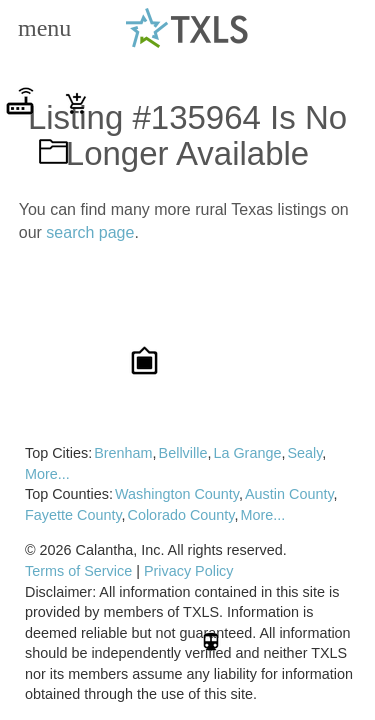 The image size is (375, 720). What do you see at coordinates (53, 151) in the screenshot?
I see `open file folder` at bounding box center [53, 151].